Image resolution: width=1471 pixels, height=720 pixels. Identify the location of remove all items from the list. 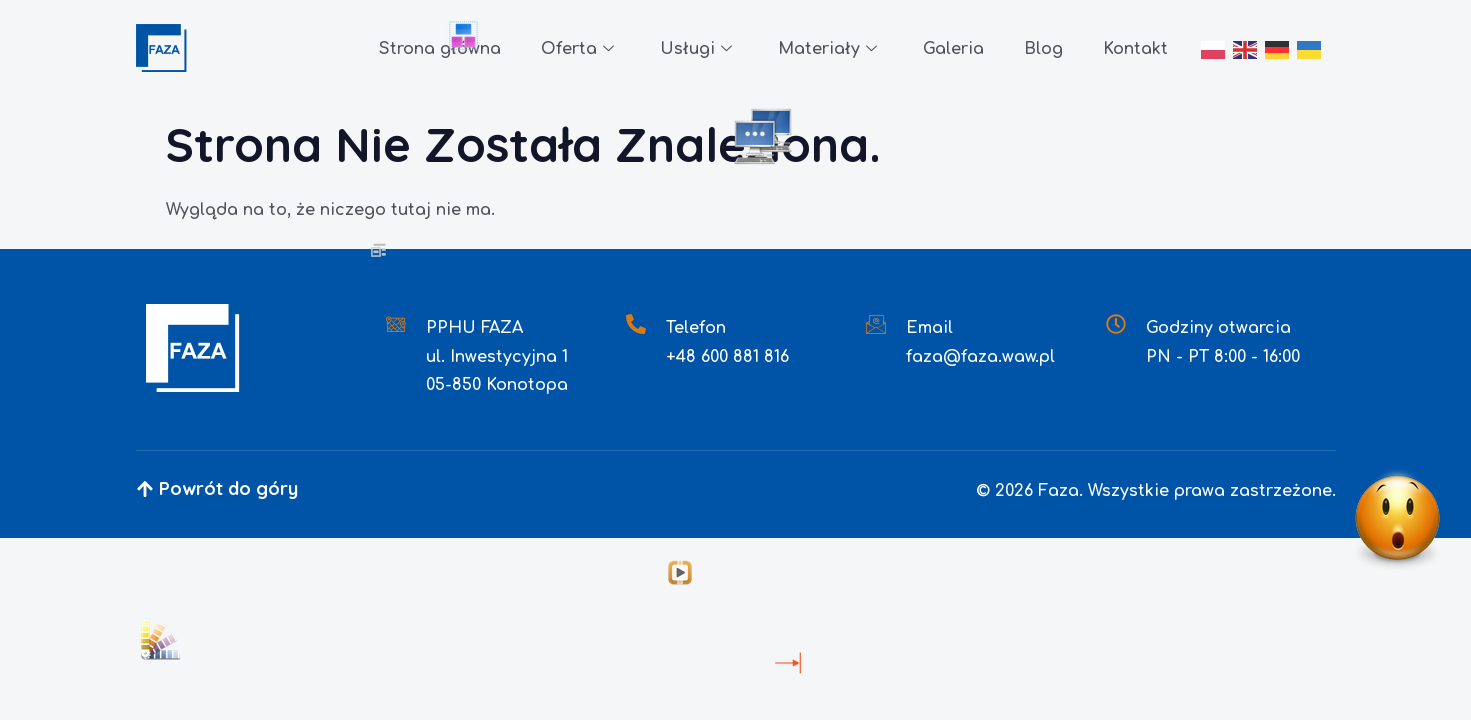
(379, 249).